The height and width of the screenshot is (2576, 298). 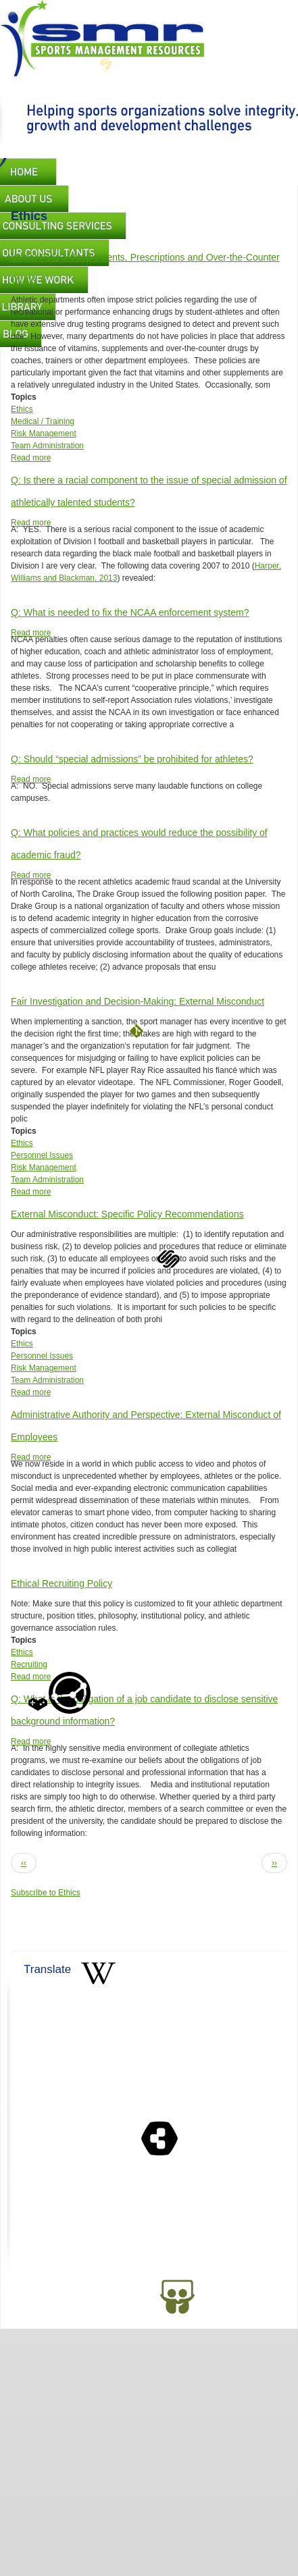 What do you see at coordinates (159, 2138) in the screenshot?
I see `cloudron platform logo` at bounding box center [159, 2138].